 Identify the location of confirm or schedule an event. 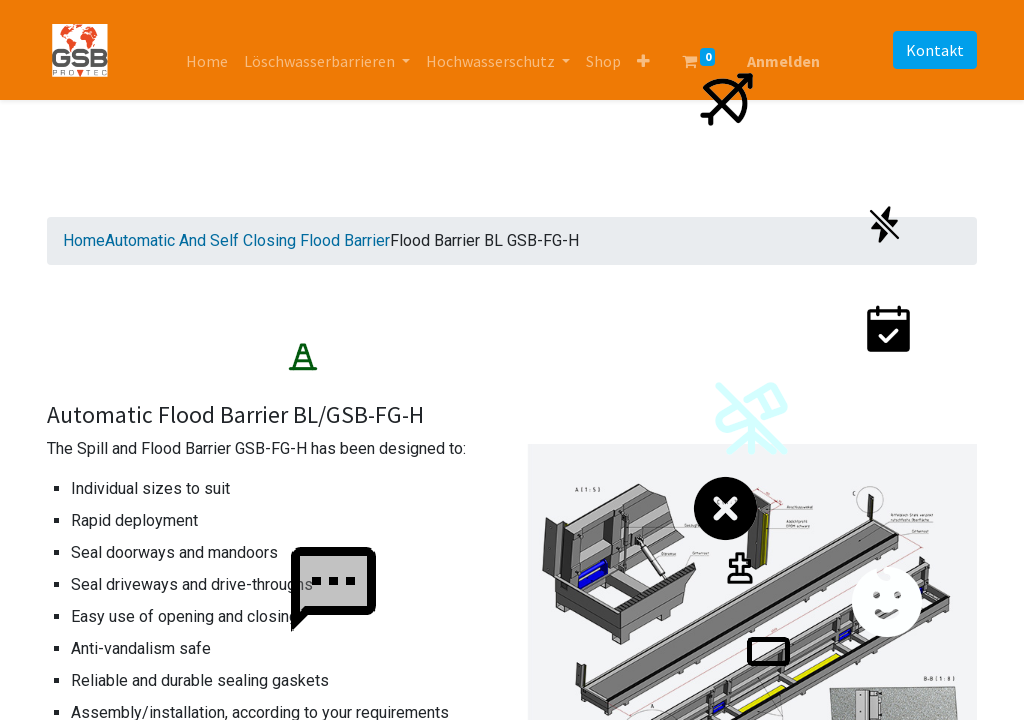
(888, 330).